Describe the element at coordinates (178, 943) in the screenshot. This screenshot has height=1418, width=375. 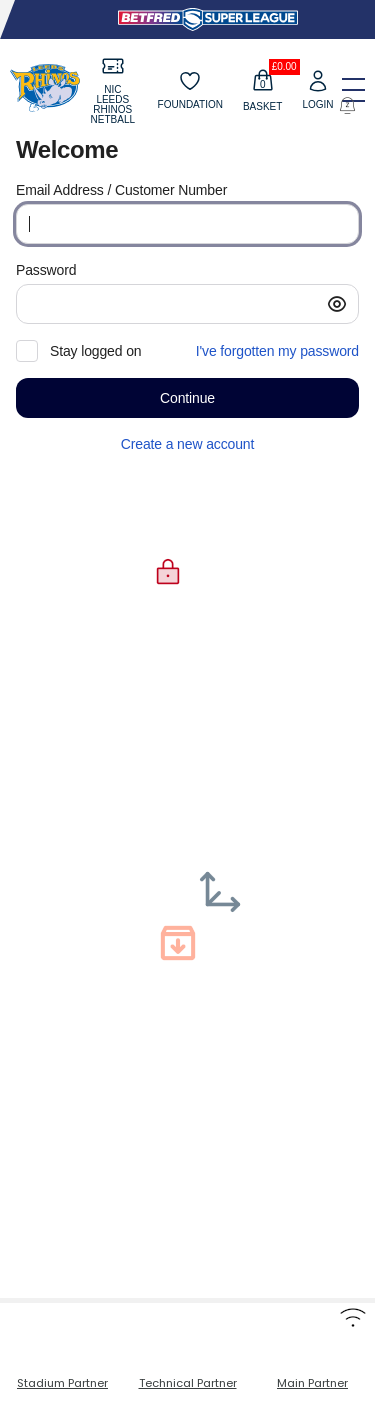
I see `download to local storage` at that location.